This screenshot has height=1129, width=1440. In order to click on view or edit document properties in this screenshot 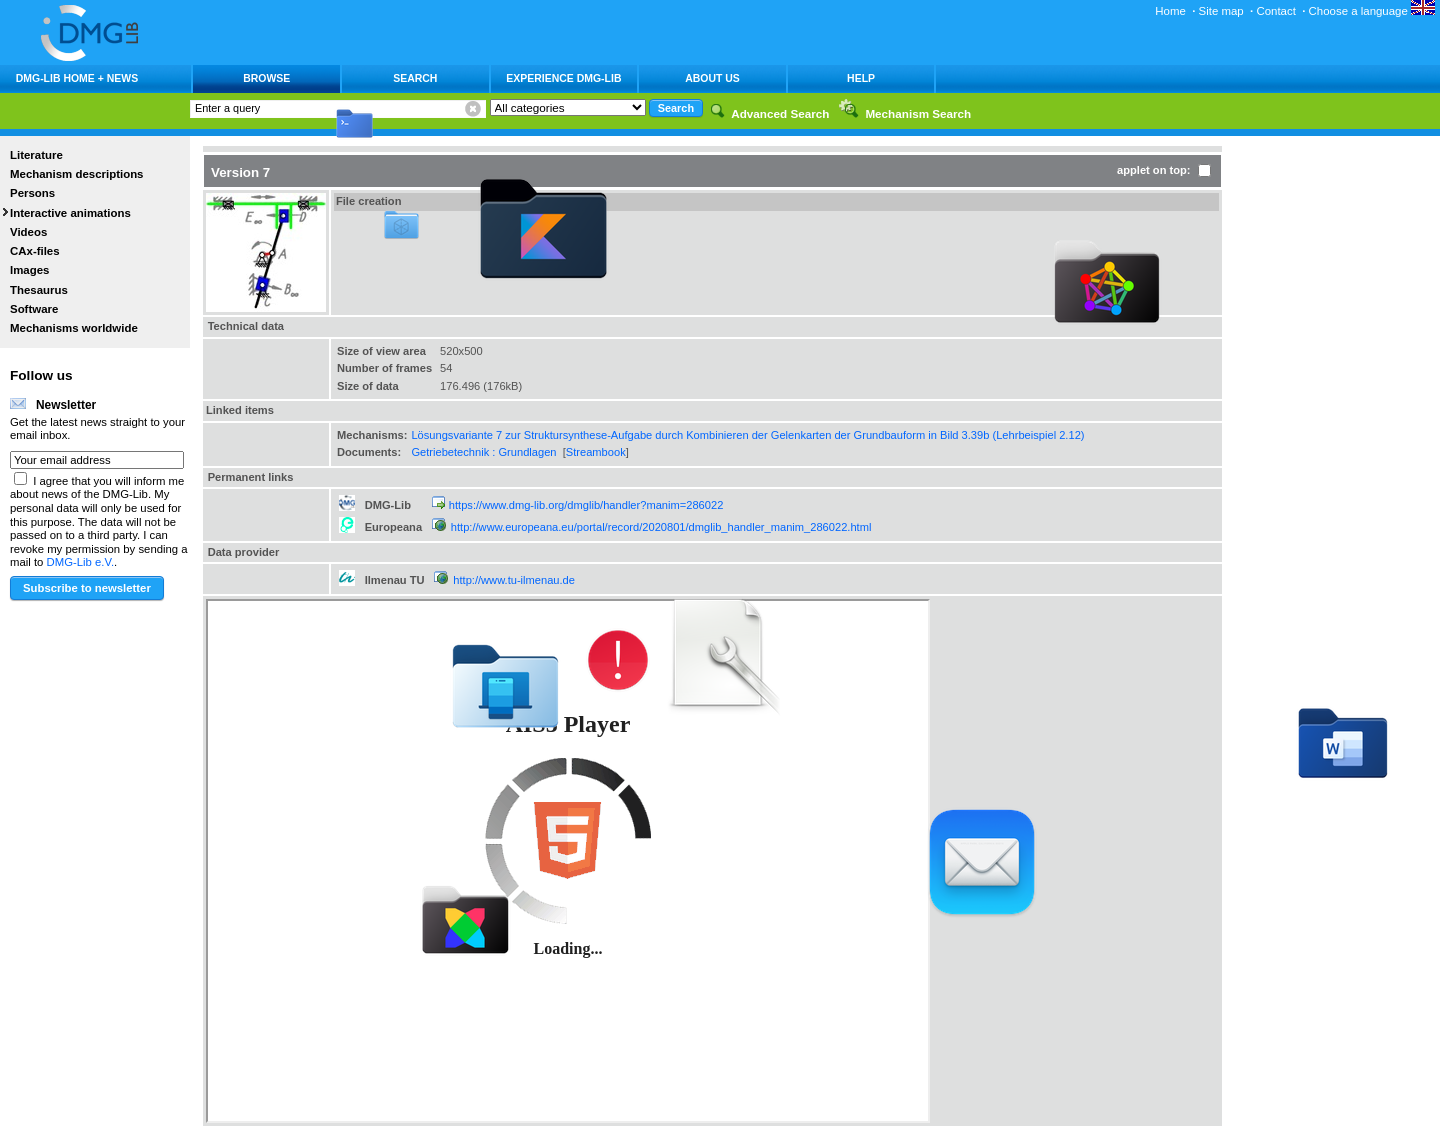, I will do `click(727, 656)`.